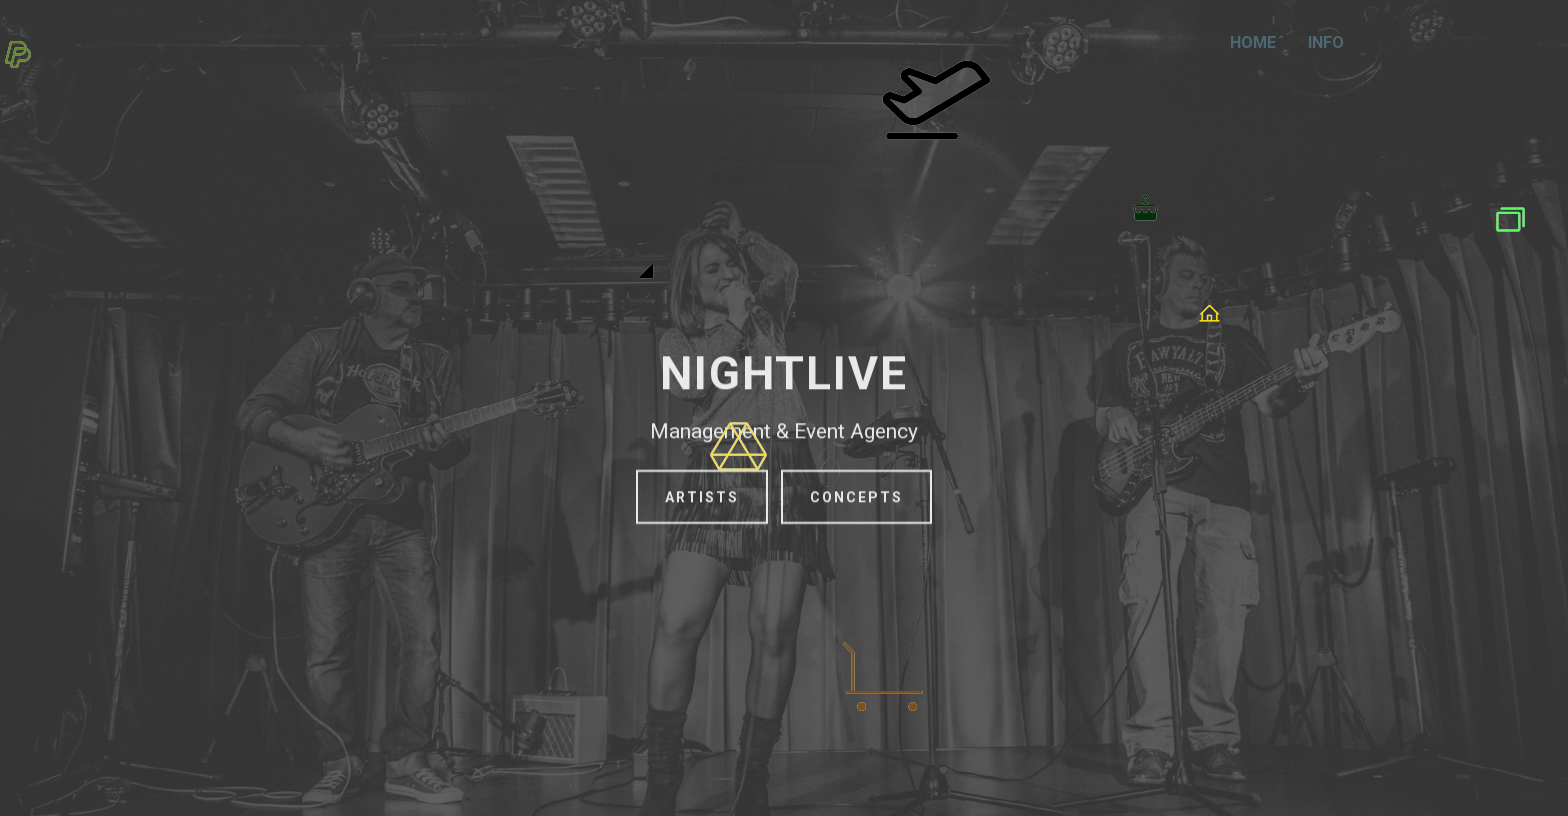 Image resolution: width=1568 pixels, height=816 pixels. I want to click on view shopping cart, so click(881, 672).